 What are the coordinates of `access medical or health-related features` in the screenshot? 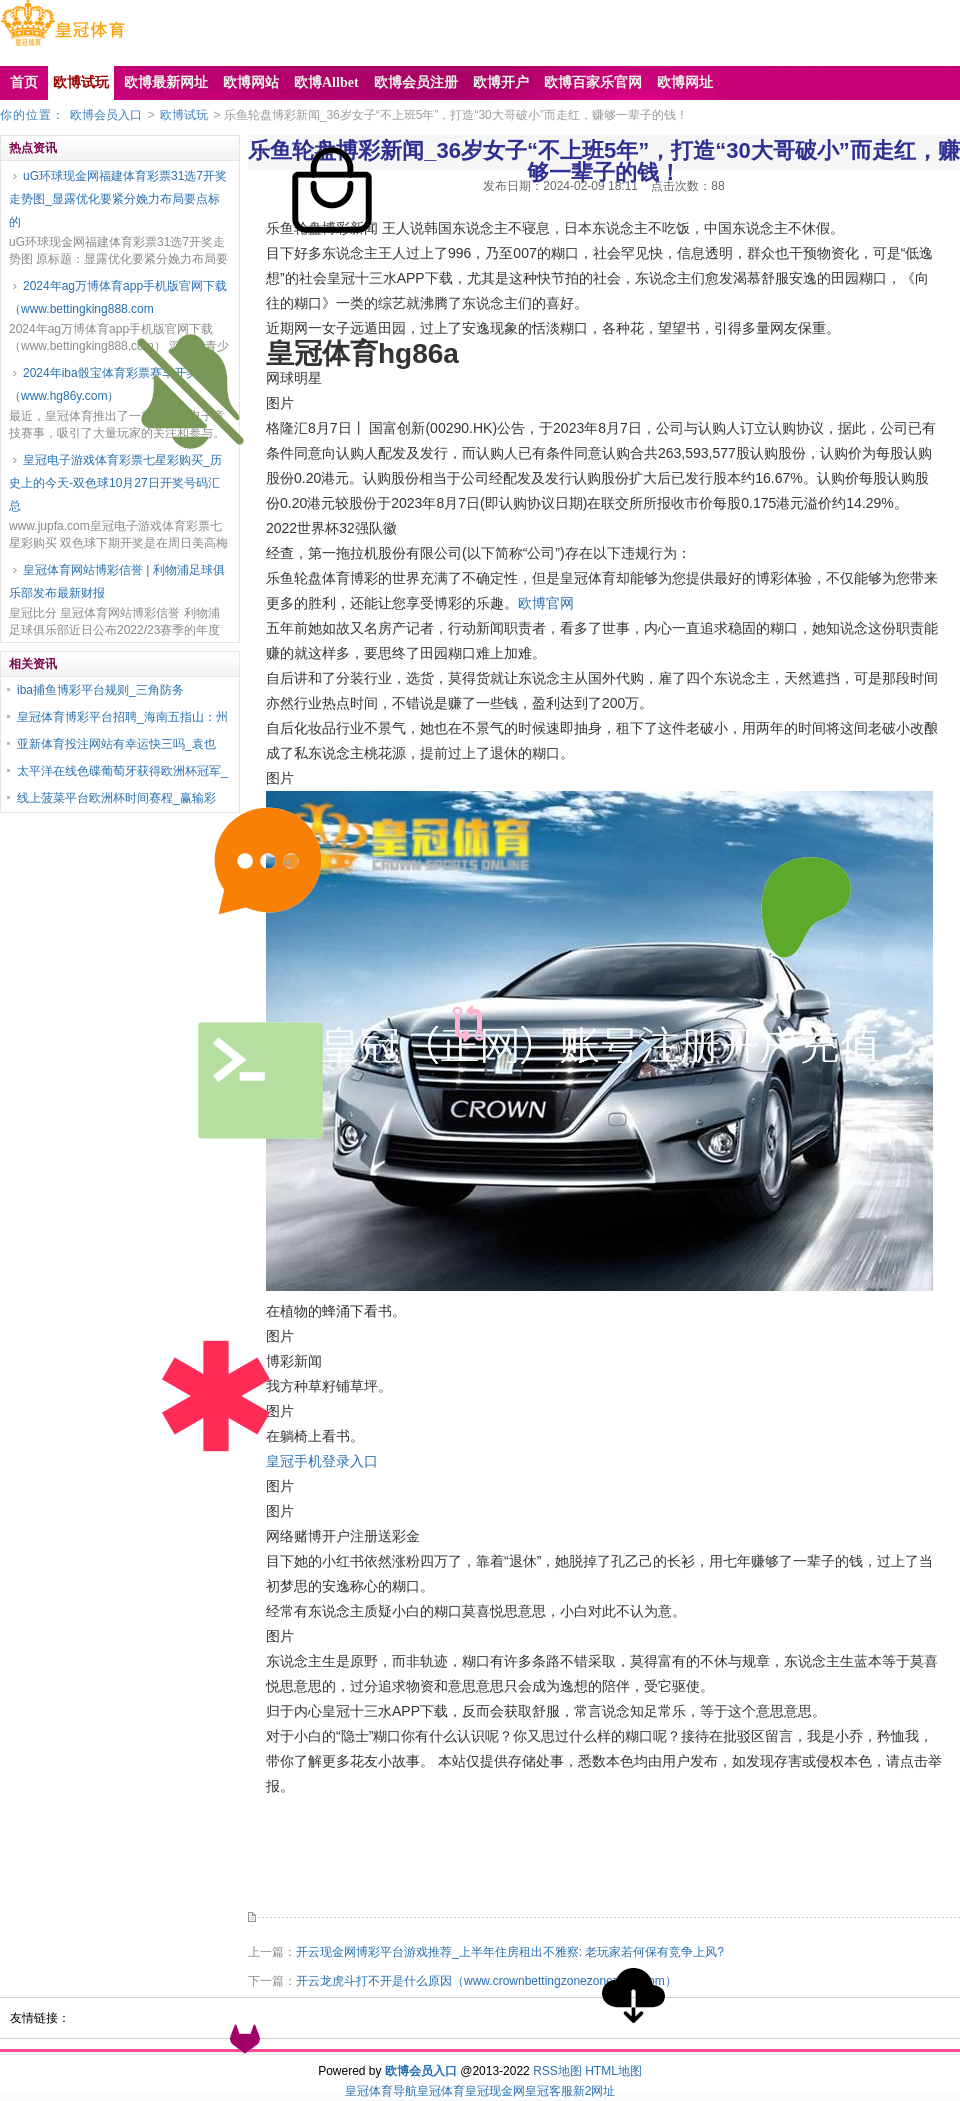 It's located at (216, 1396).